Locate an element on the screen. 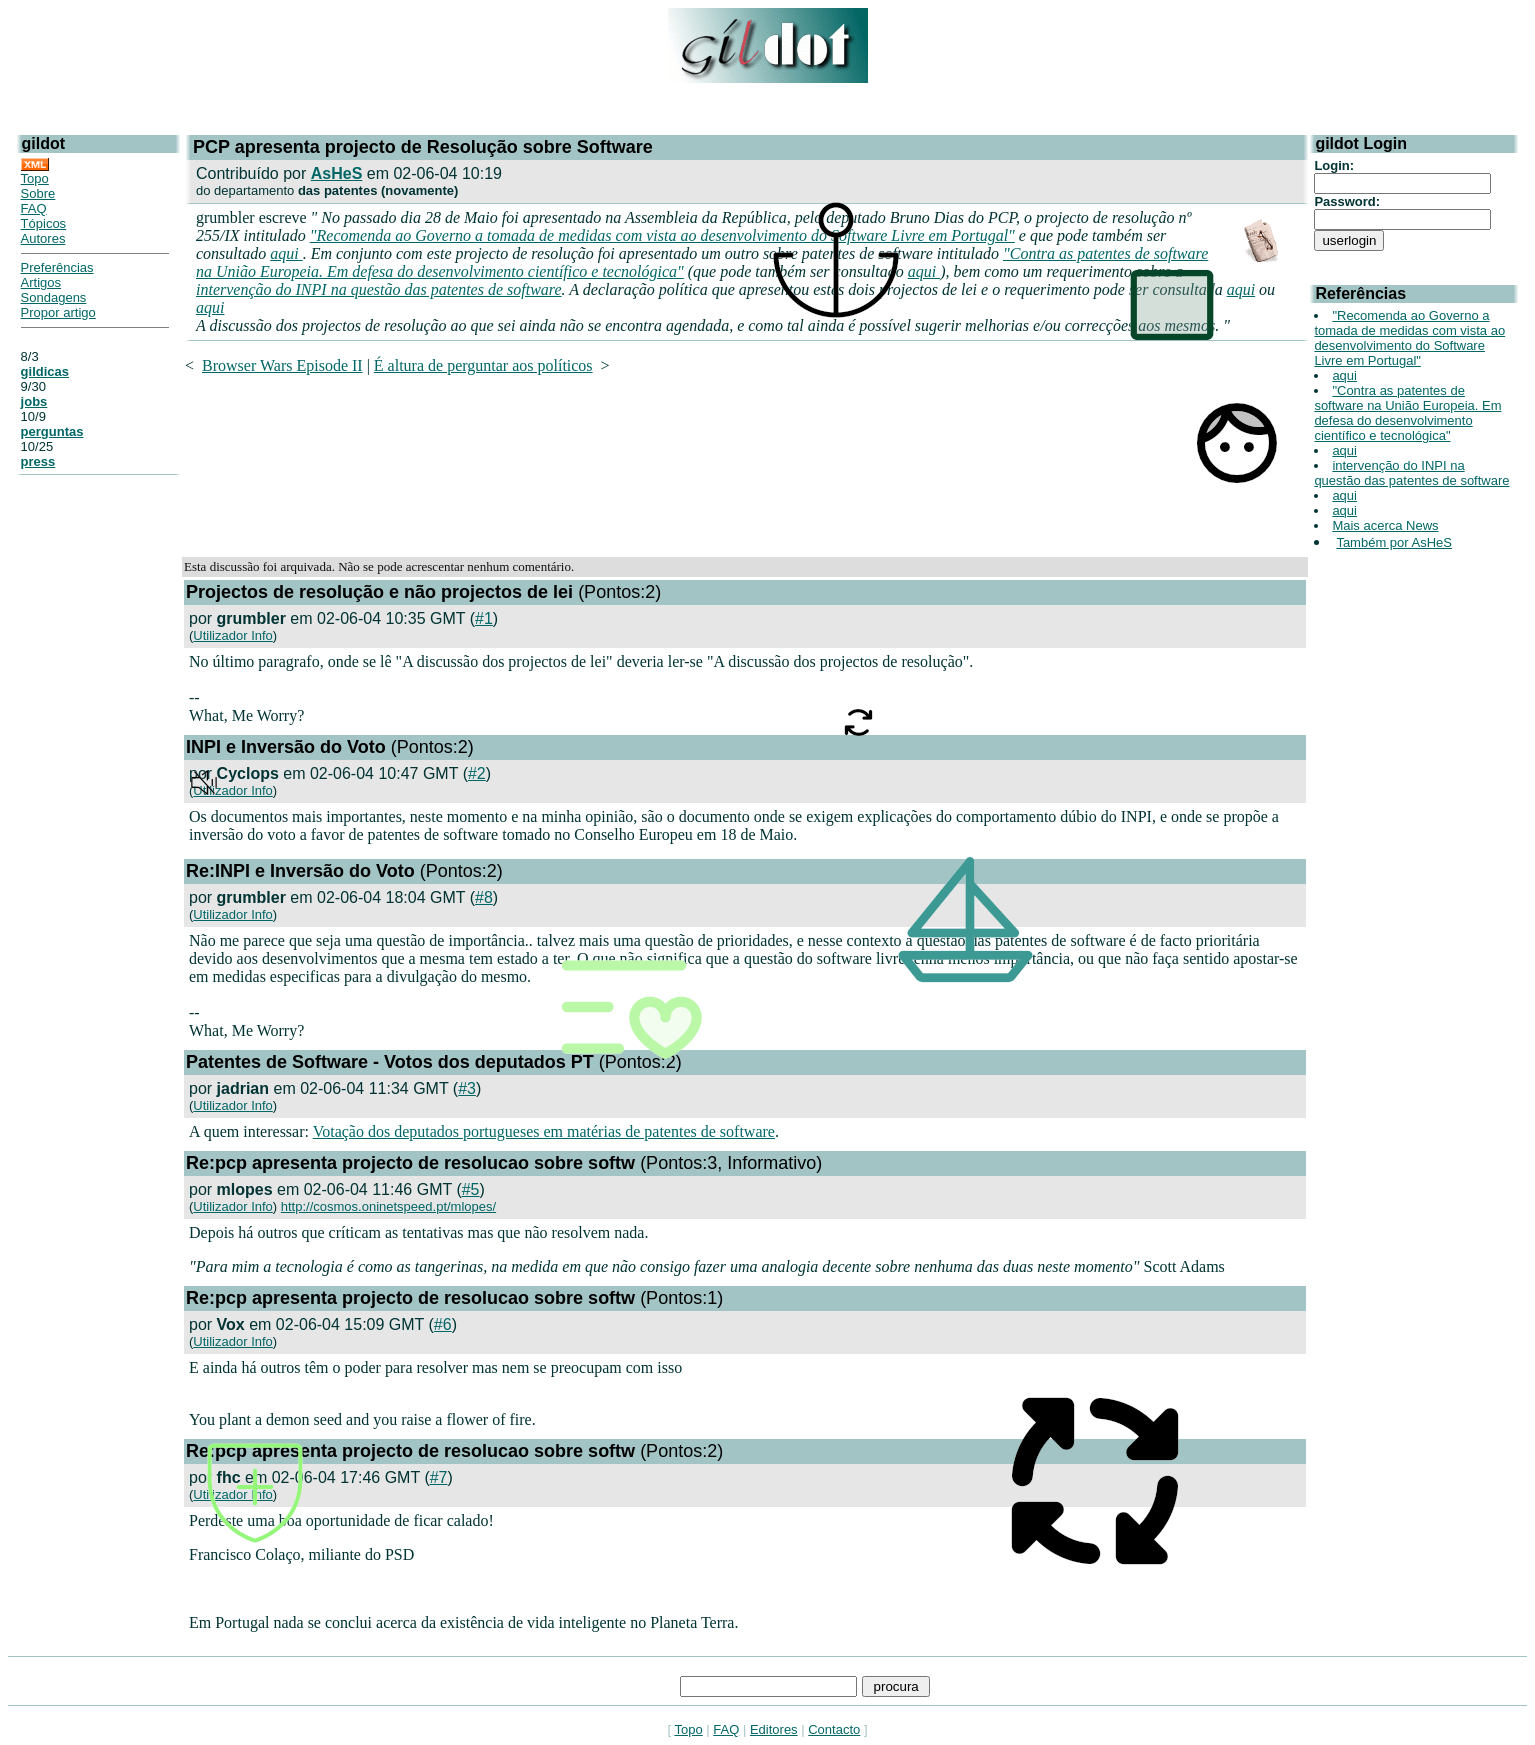 The height and width of the screenshot is (1745, 1535). access sailing or boating activities is located at coordinates (965, 928).